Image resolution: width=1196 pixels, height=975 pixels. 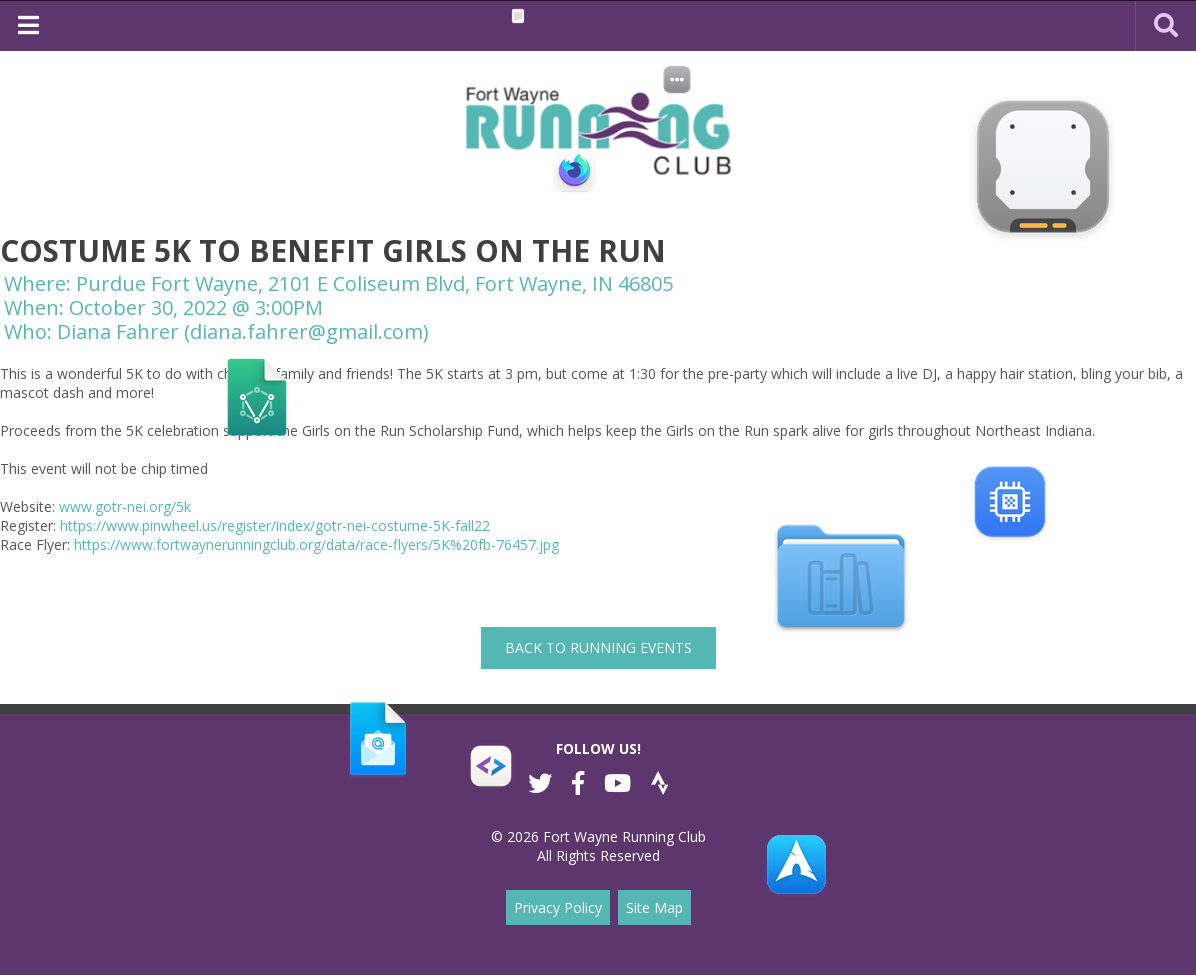 I want to click on a vector graphics file, so click(x=257, y=397).